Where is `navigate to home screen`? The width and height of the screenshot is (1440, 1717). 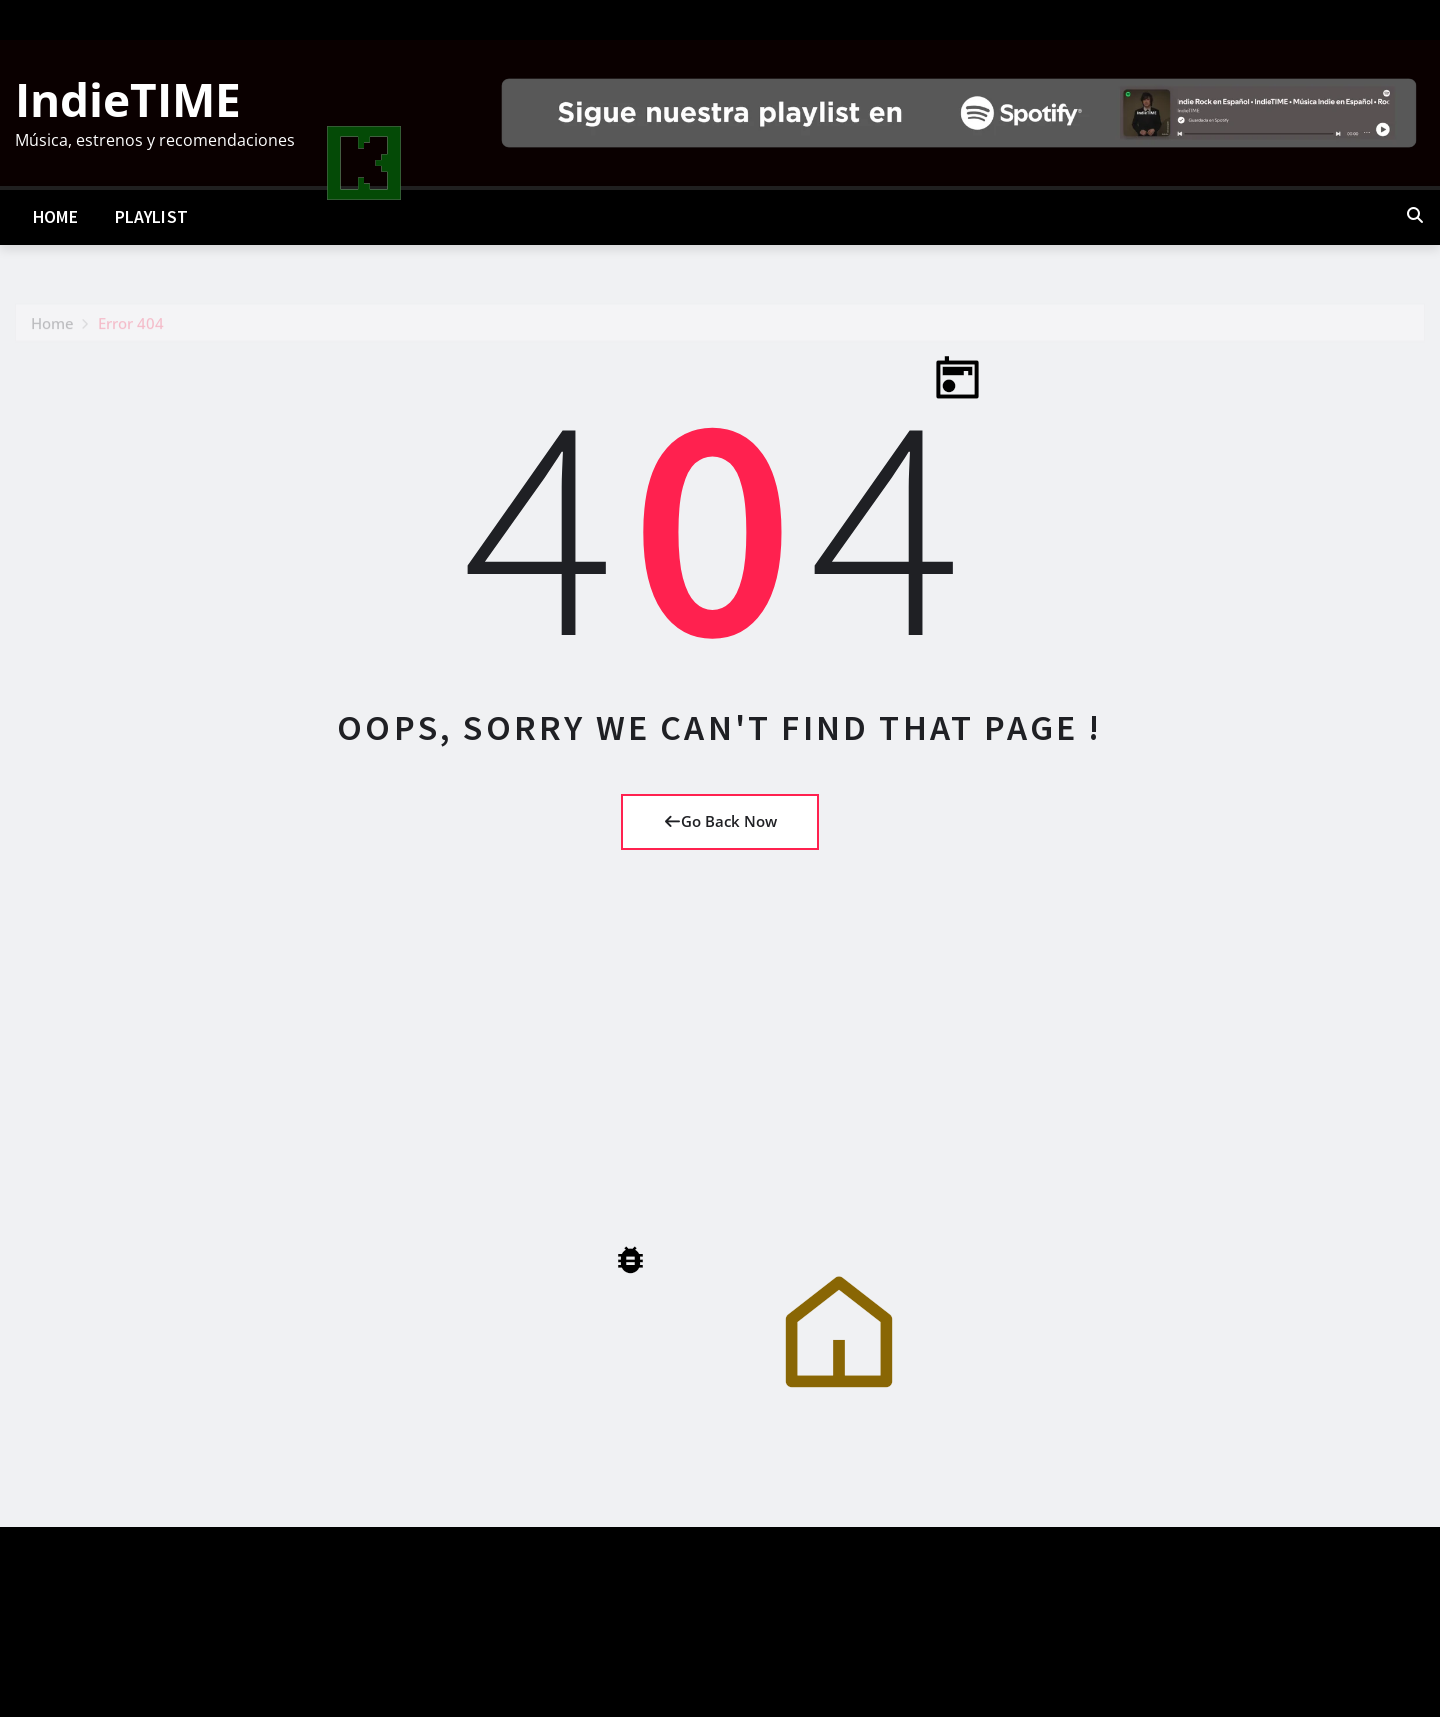
navigate to home screen is located at coordinates (839, 1334).